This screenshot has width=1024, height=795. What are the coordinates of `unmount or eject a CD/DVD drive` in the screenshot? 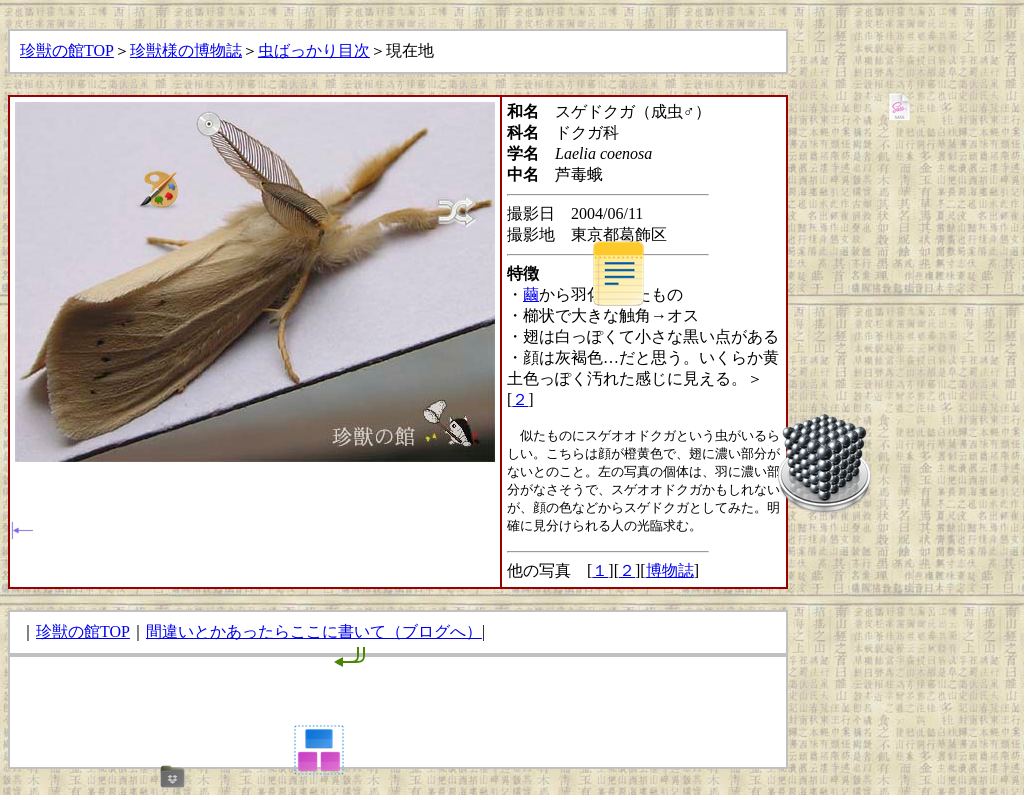 It's located at (209, 124).